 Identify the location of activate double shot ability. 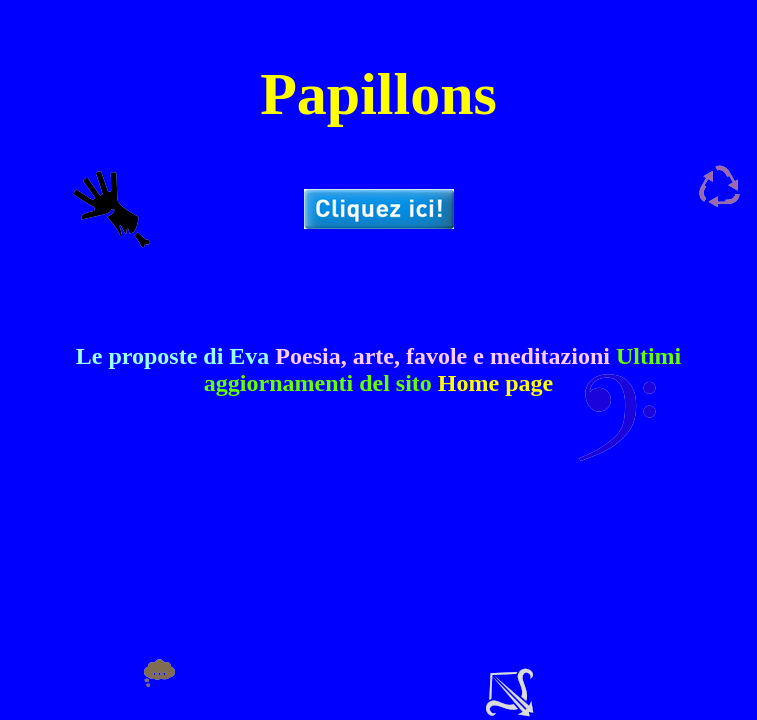
(509, 692).